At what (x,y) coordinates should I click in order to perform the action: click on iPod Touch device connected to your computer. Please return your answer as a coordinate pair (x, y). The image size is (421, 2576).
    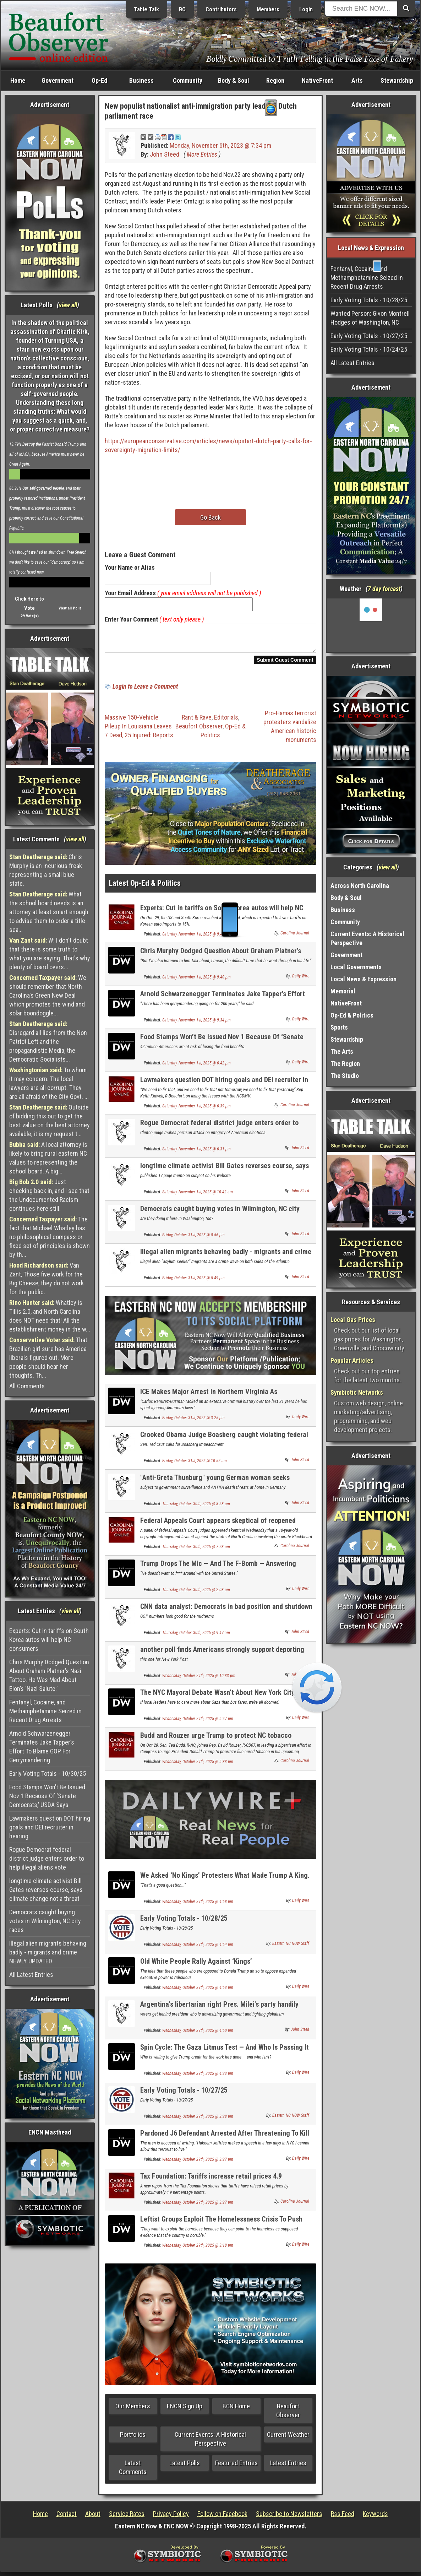
    Looking at the image, I should click on (230, 920).